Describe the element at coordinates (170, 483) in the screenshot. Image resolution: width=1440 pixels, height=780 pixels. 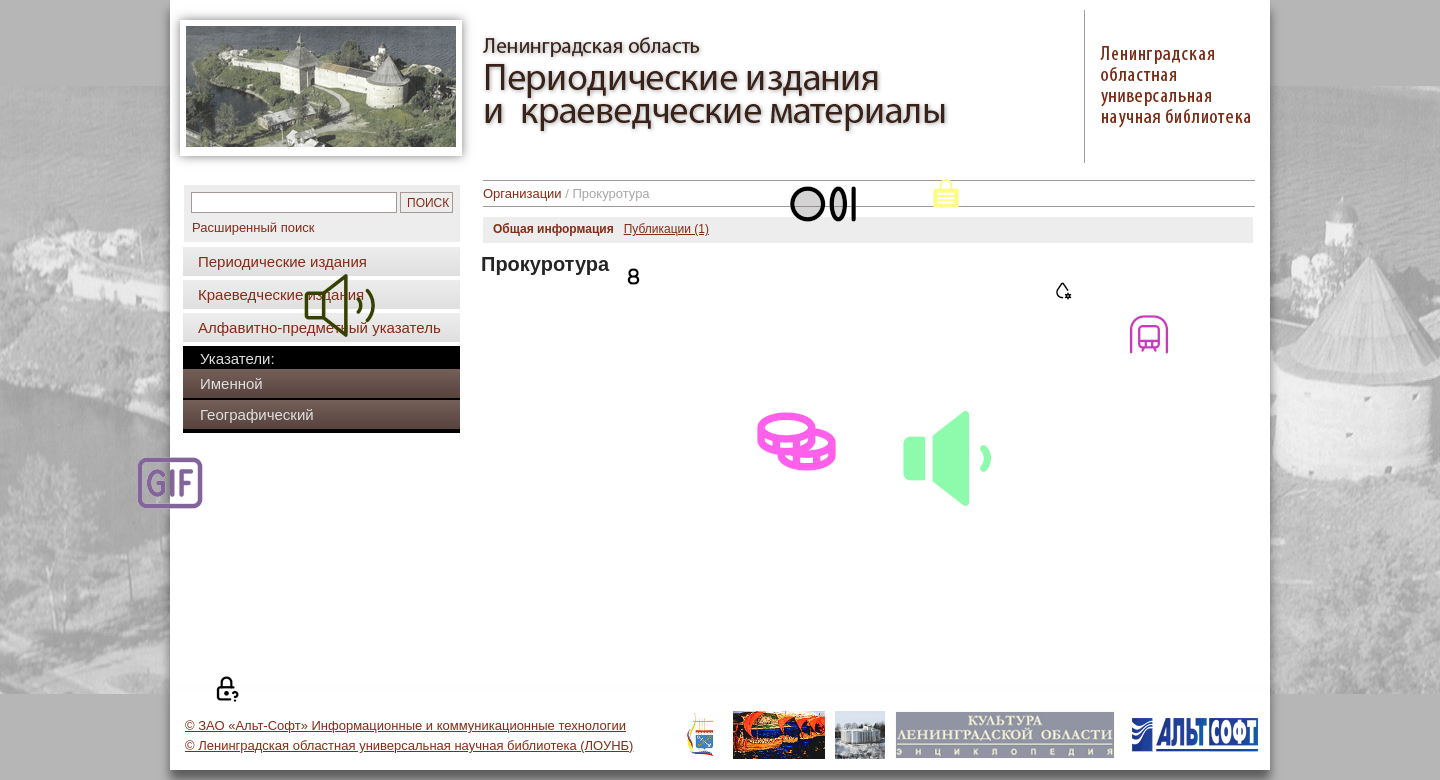
I see `insert a GIF into your message` at that location.